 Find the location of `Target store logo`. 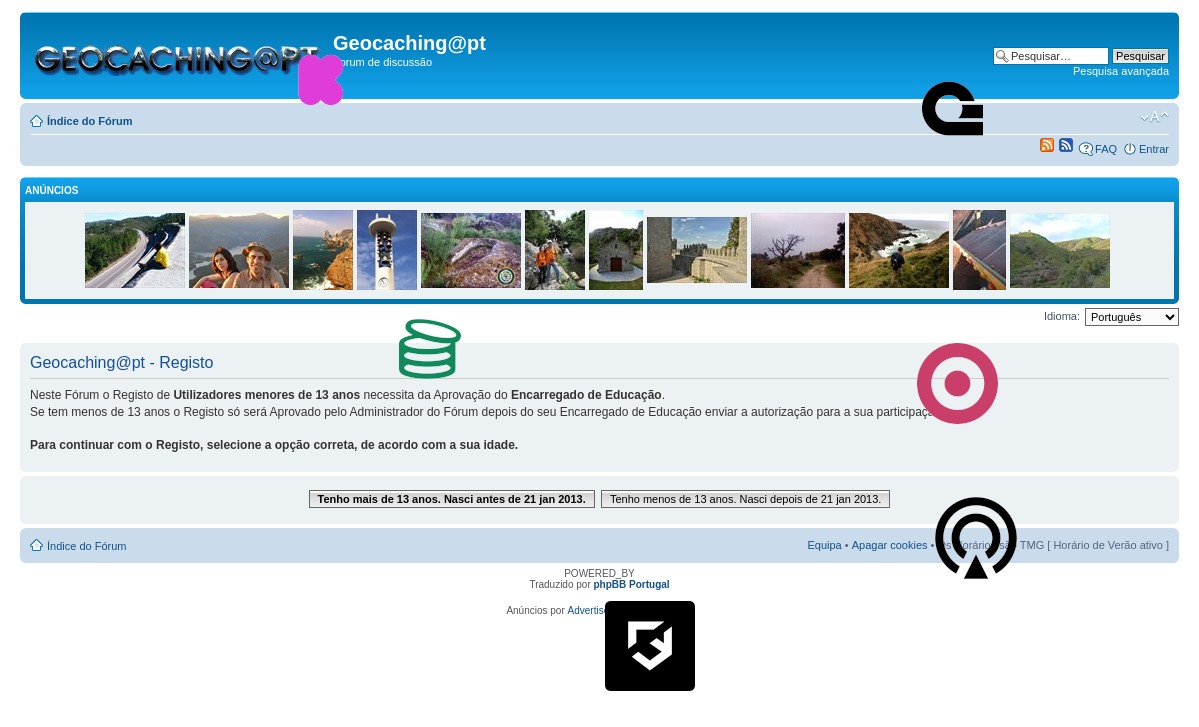

Target store logo is located at coordinates (957, 383).